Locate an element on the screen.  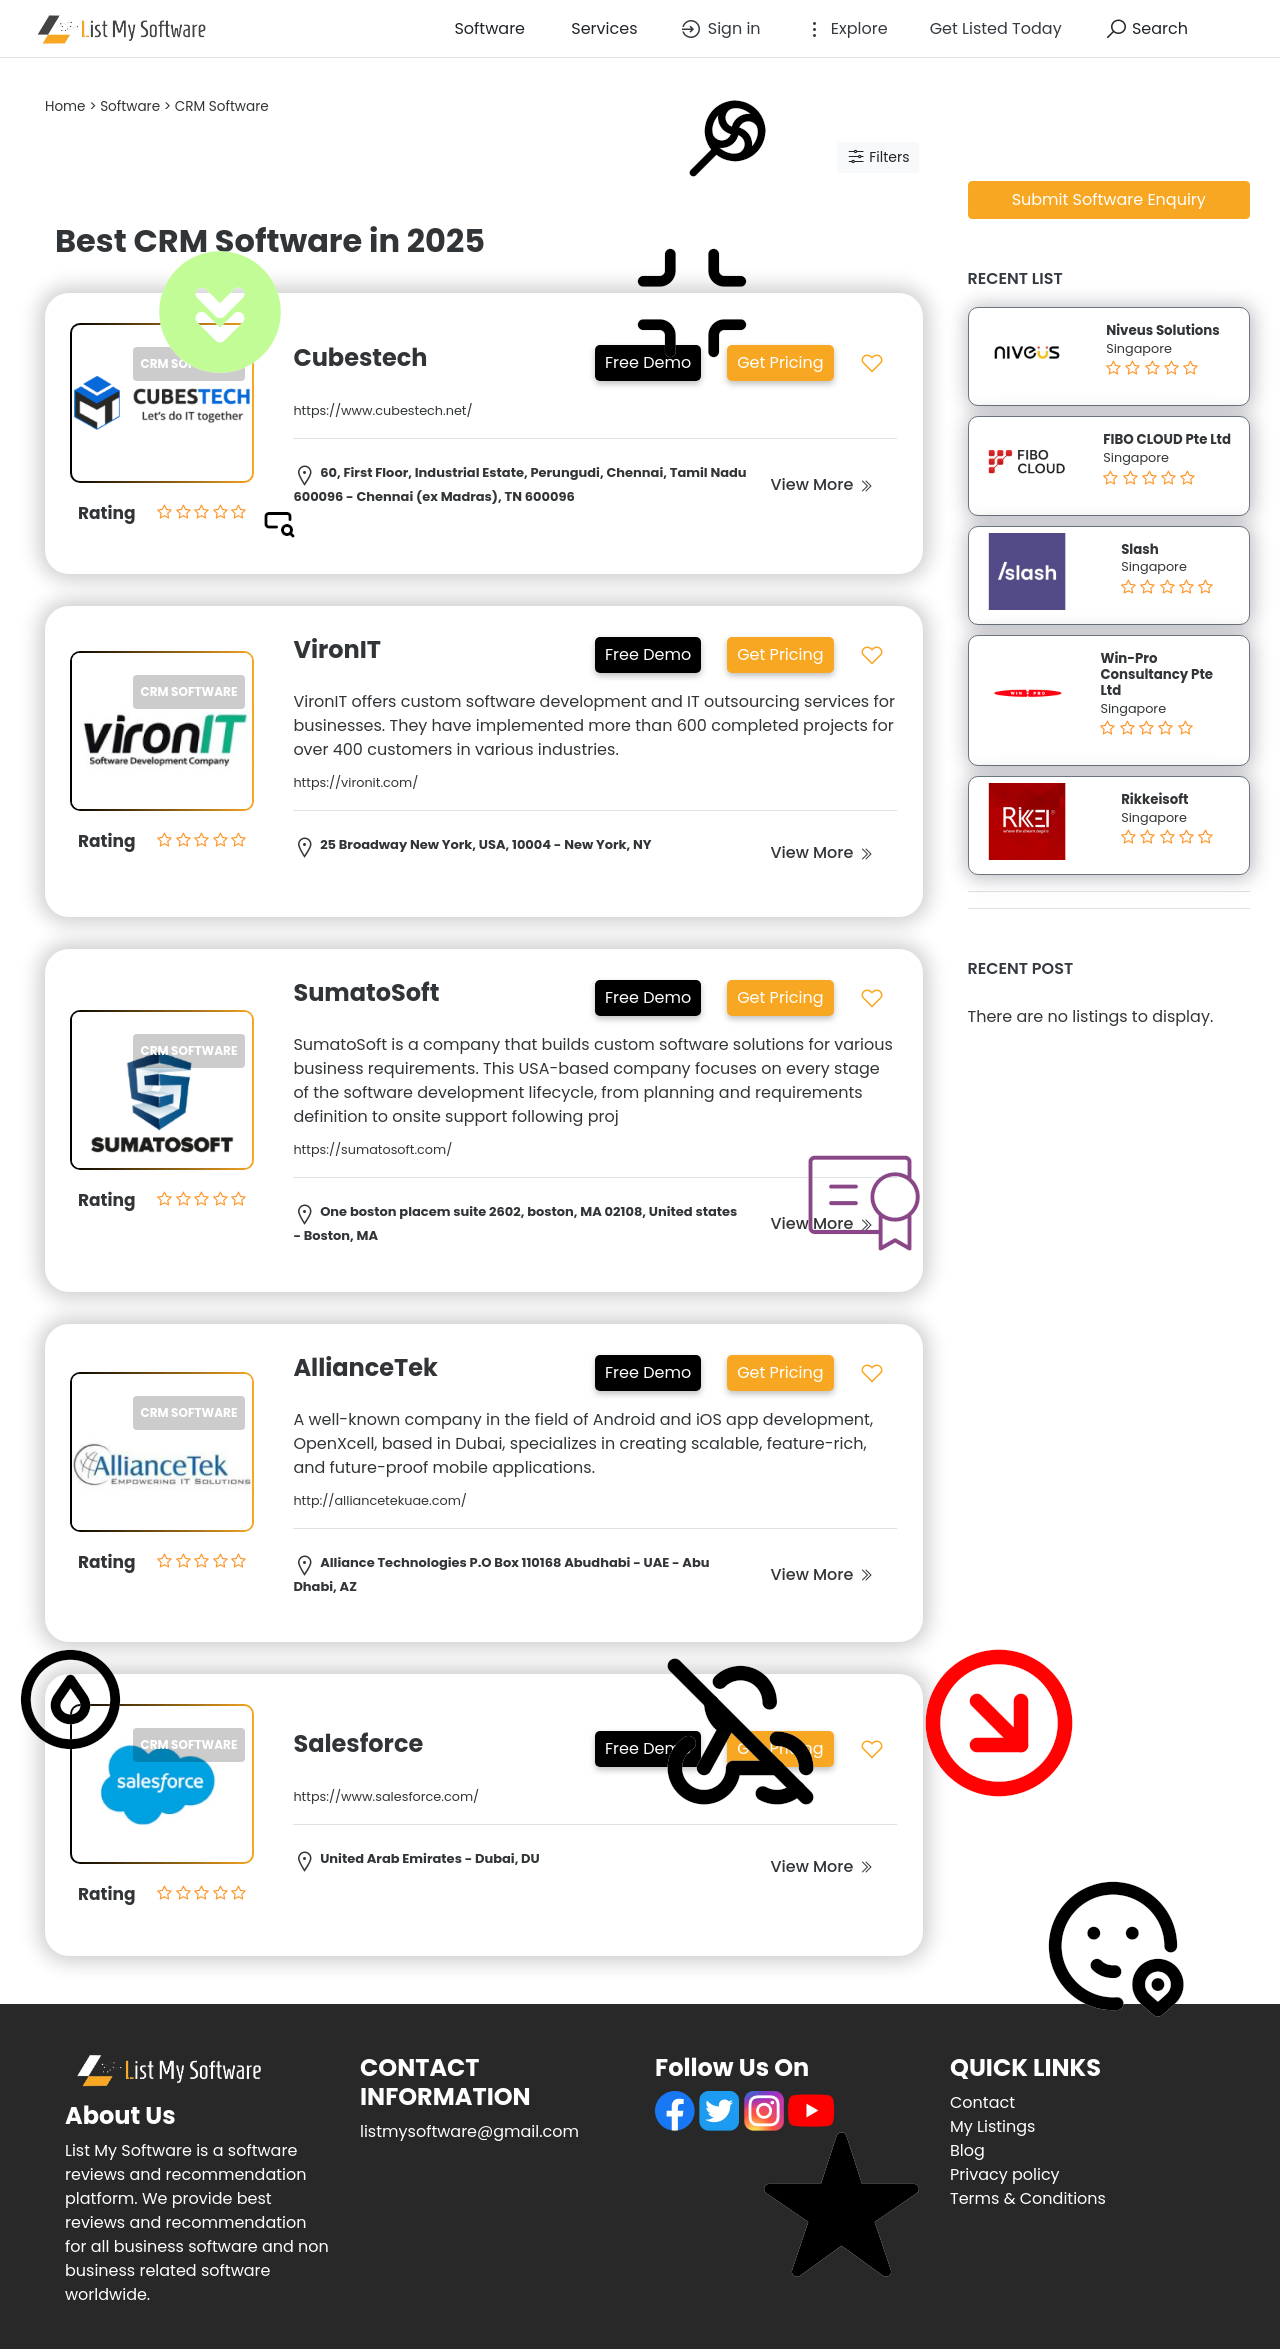
navigate to the next section below is located at coordinates (999, 1723).